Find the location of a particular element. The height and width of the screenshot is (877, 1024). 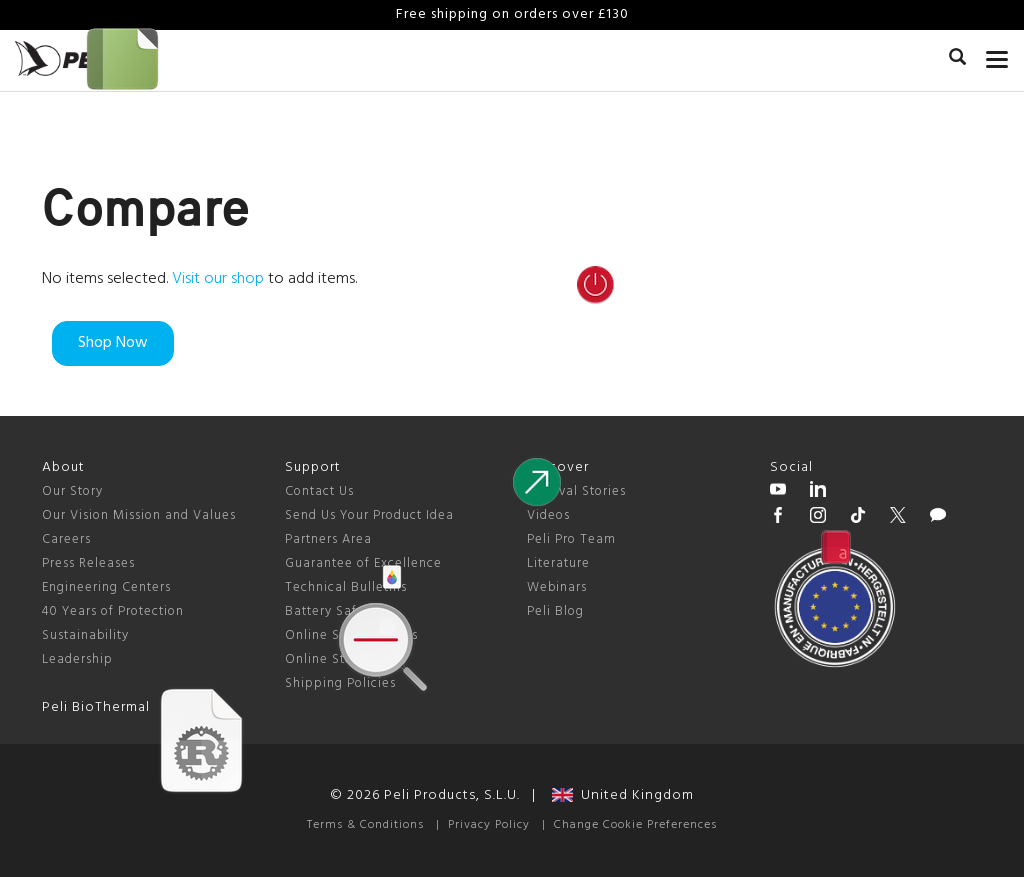

indicates a symbolic link or shortcut to another file is located at coordinates (537, 482).